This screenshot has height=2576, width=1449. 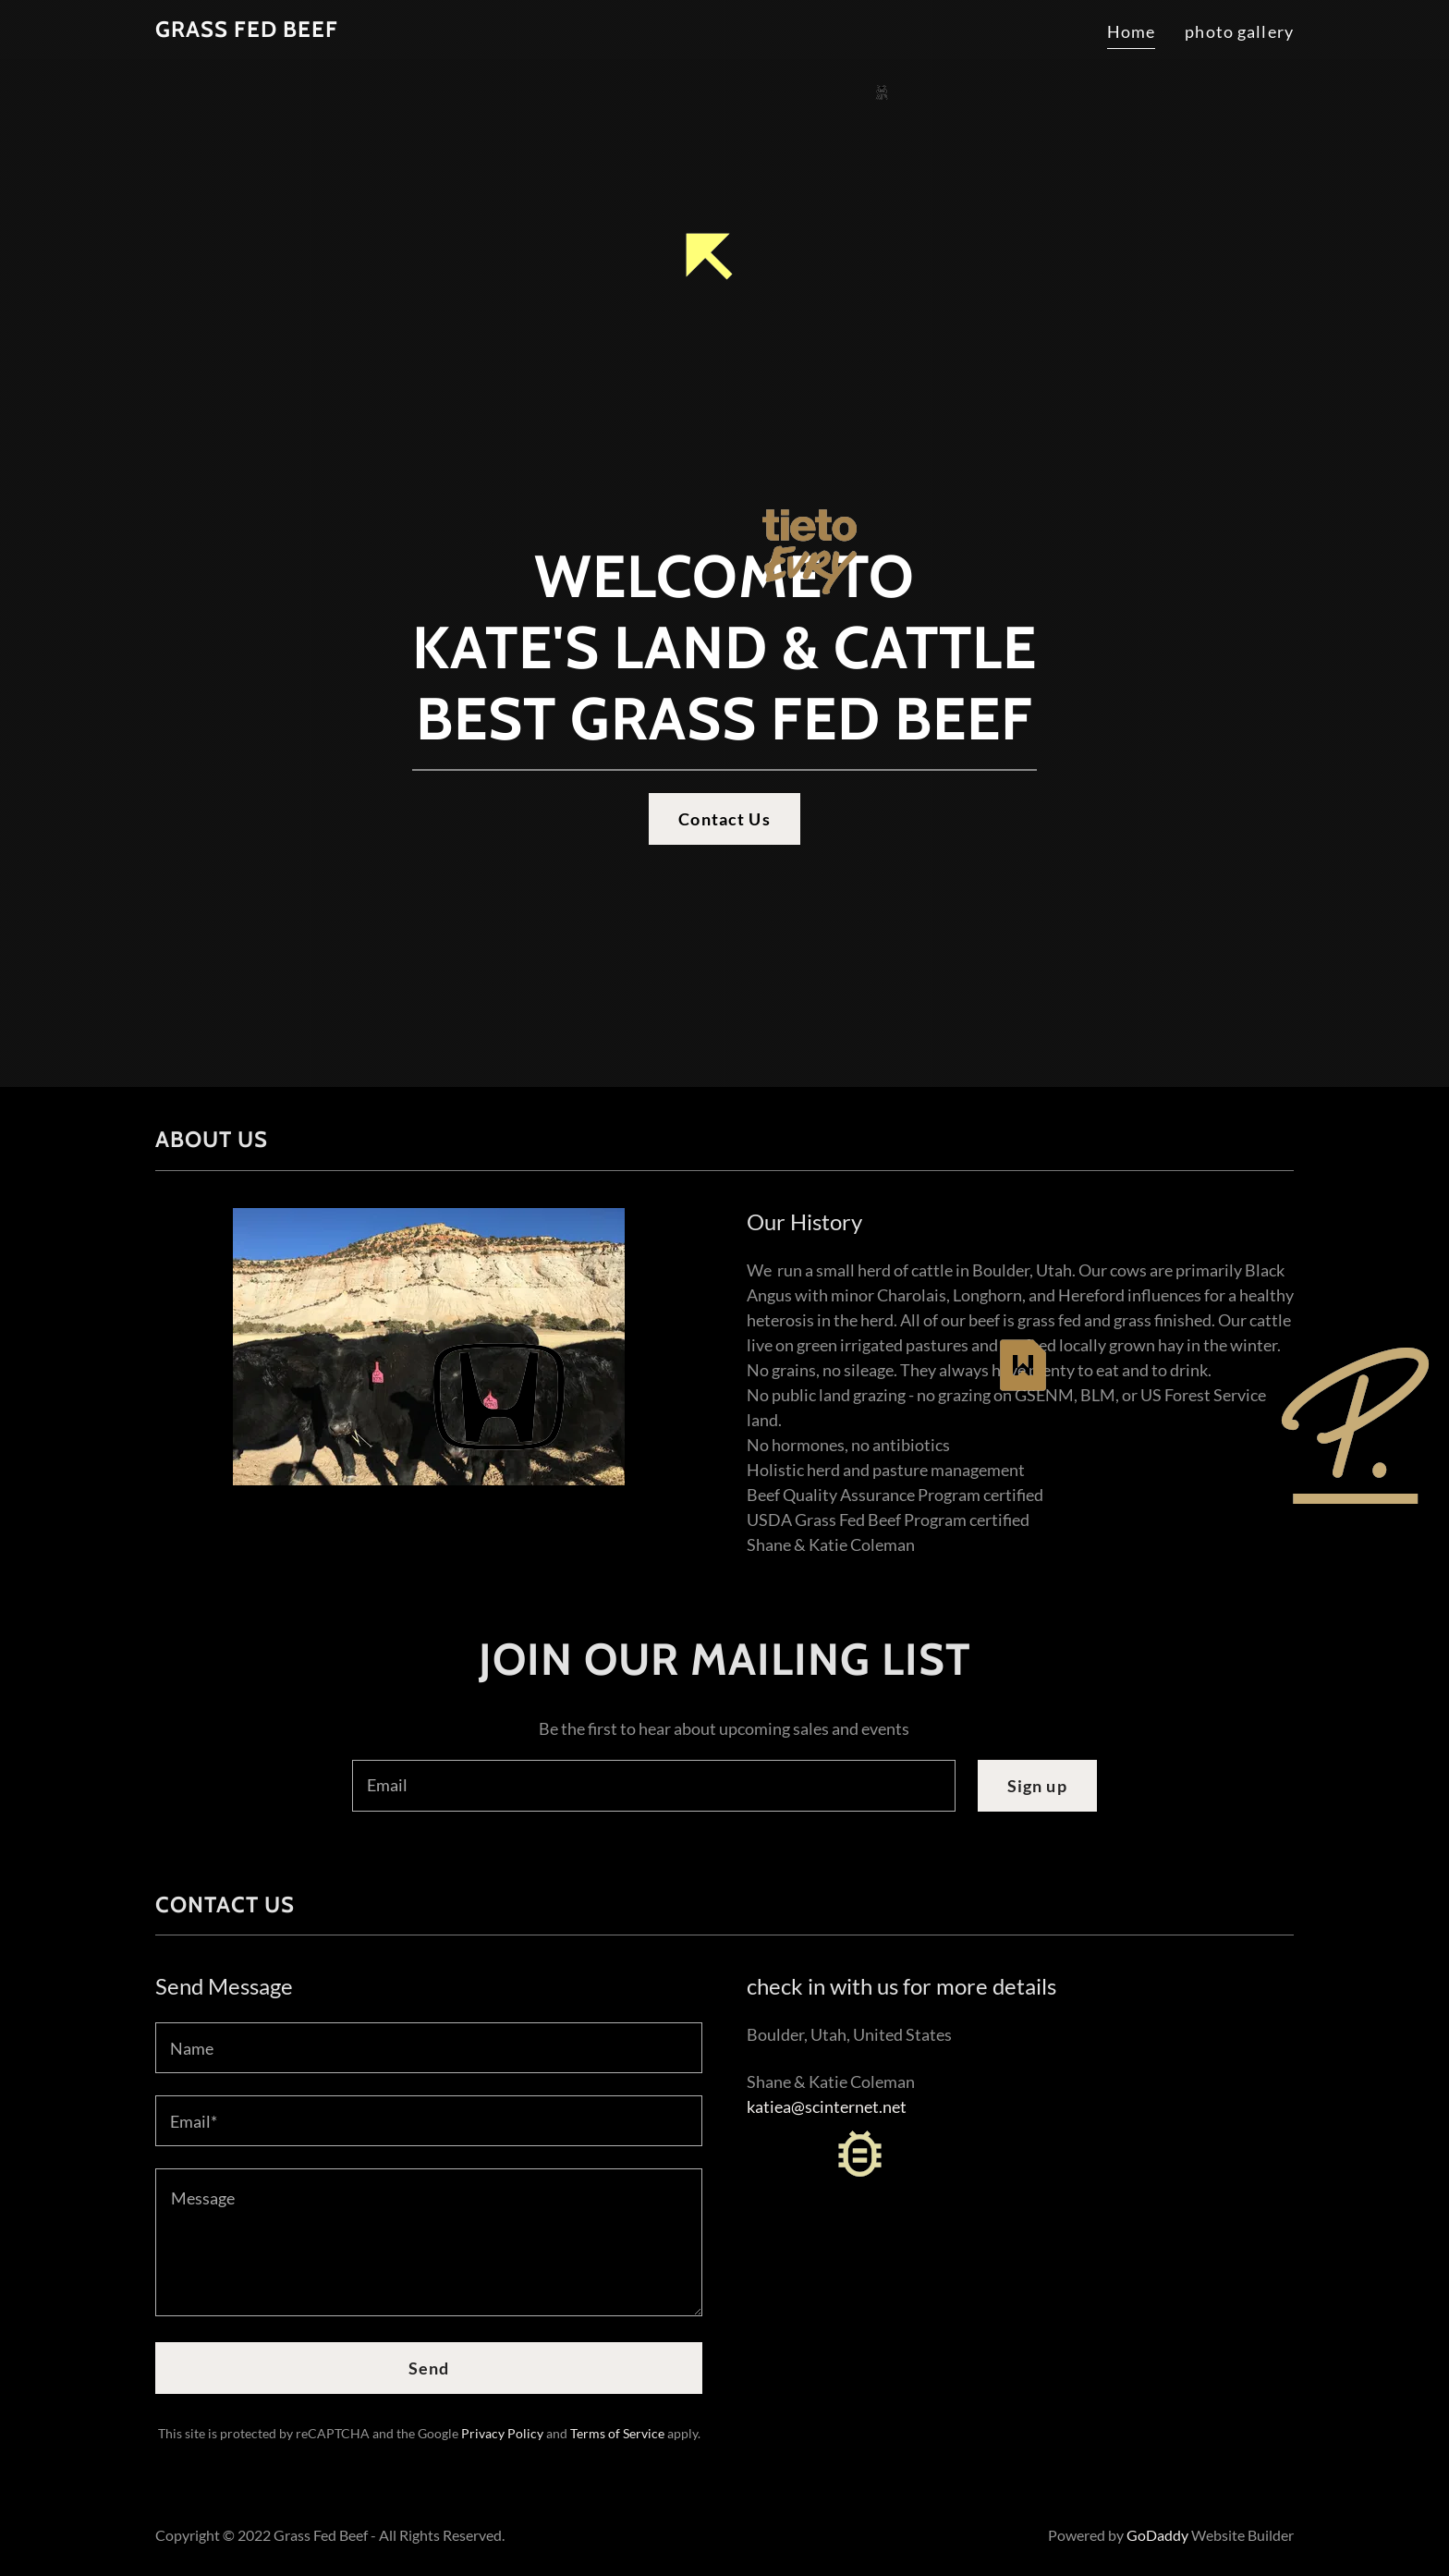 What do you see at coordinates (1355, 1425) in the screenshot?
I see `open personio HR management app` at bounding box center [1355, 1425].